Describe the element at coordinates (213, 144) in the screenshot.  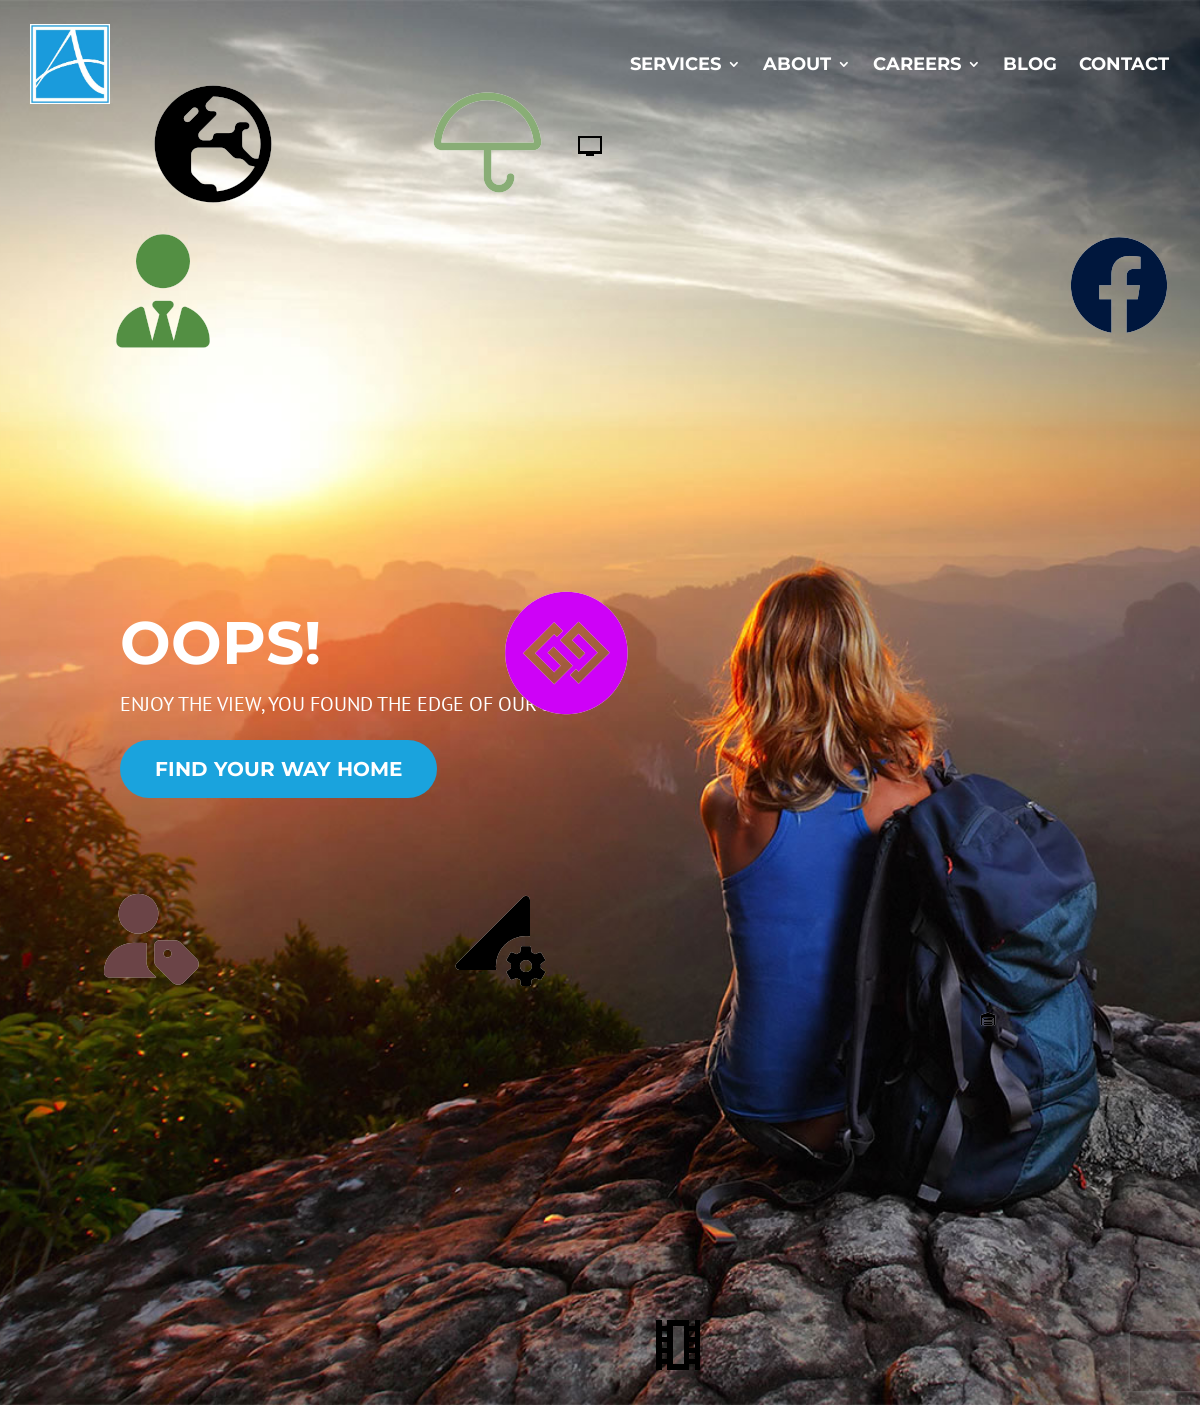
I see `select europe as your region` at that location.